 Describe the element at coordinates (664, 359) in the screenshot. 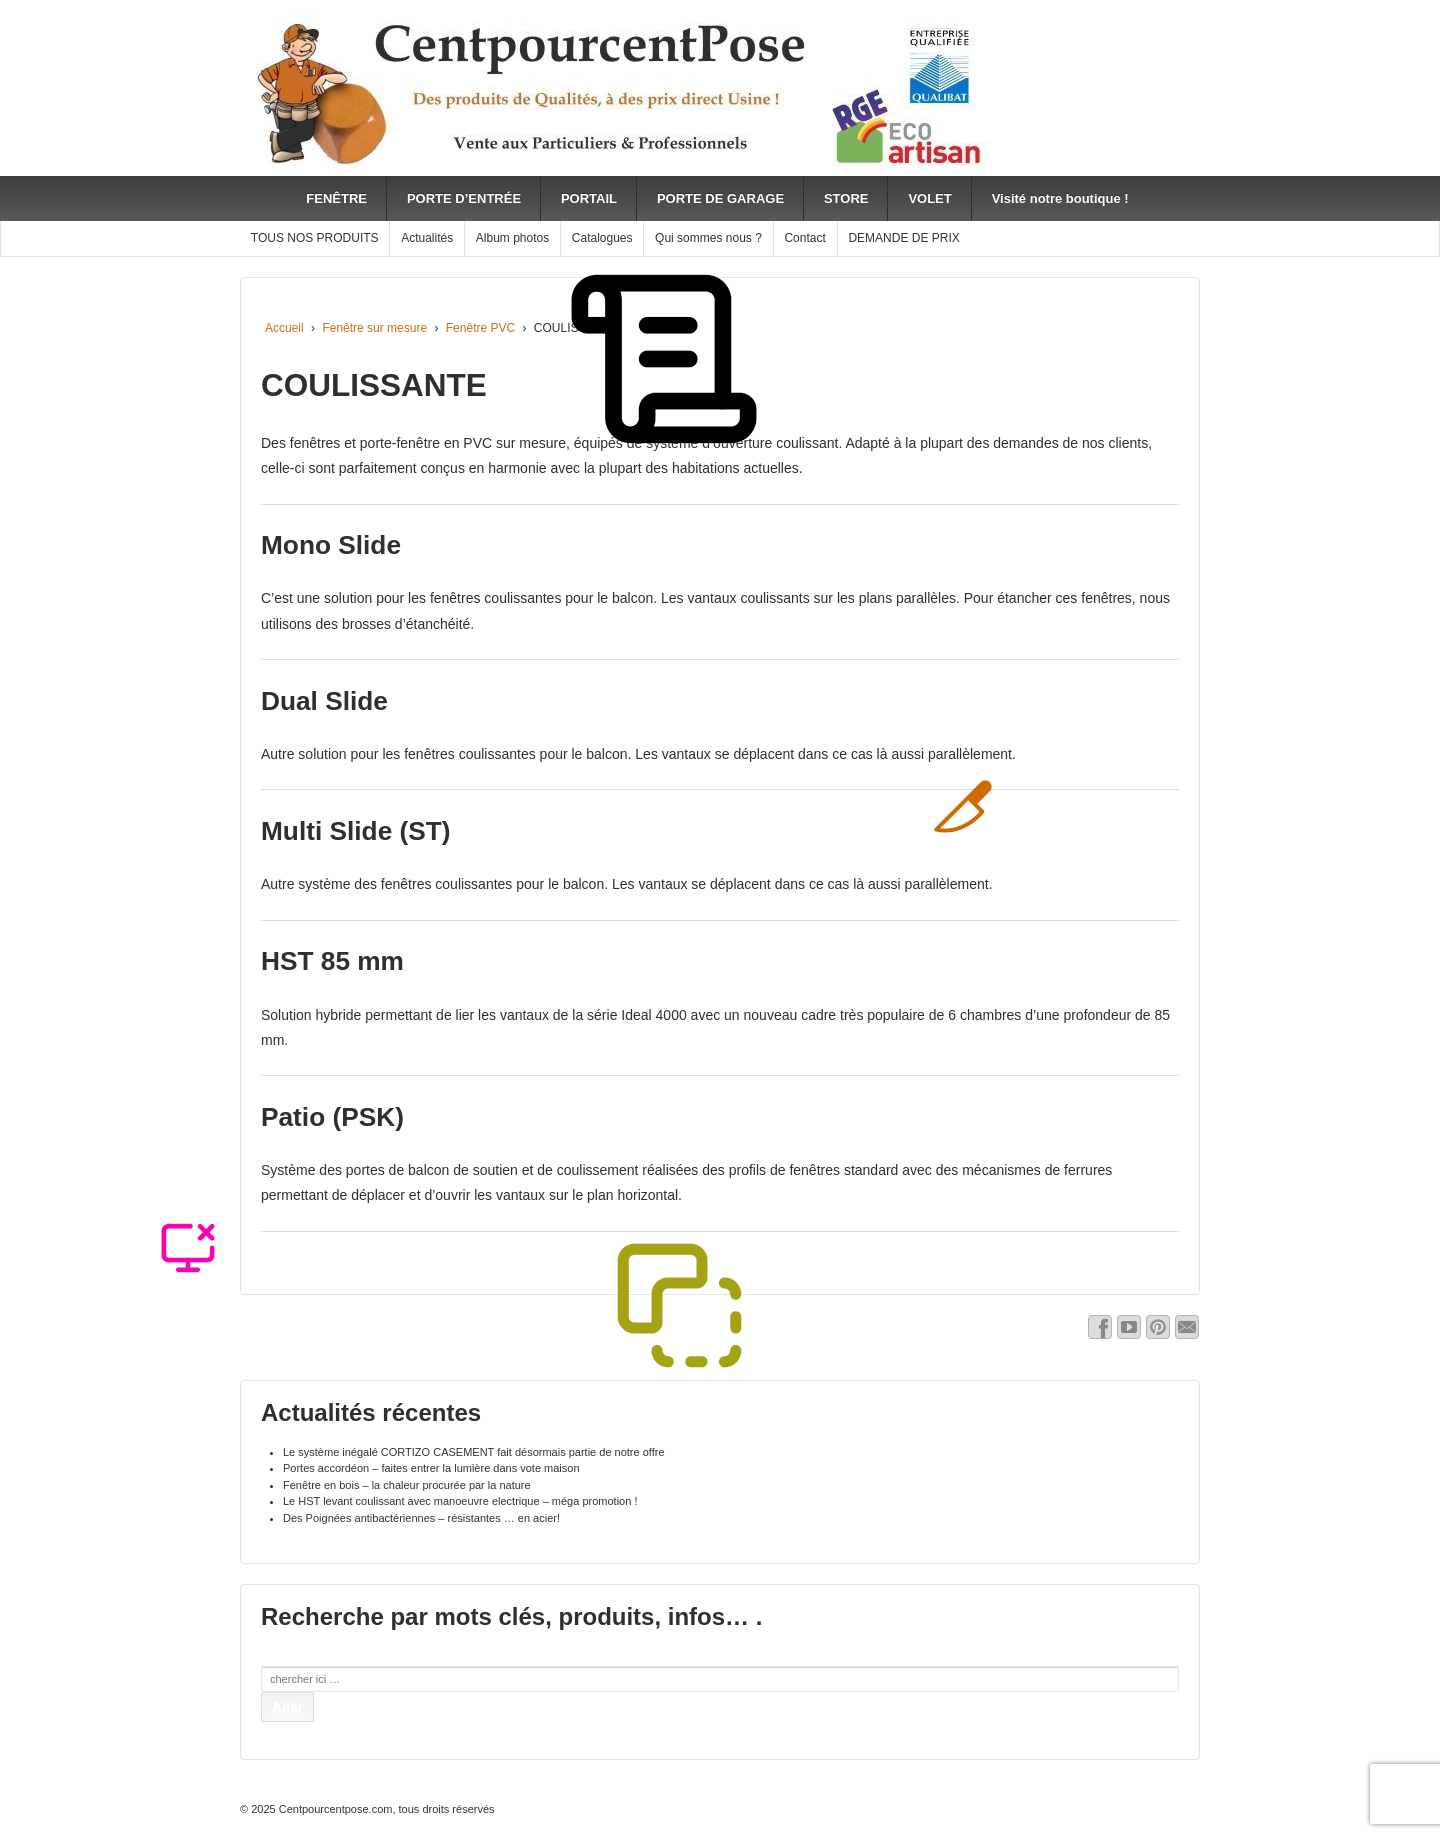

I see `view document or manuscript` at that location.